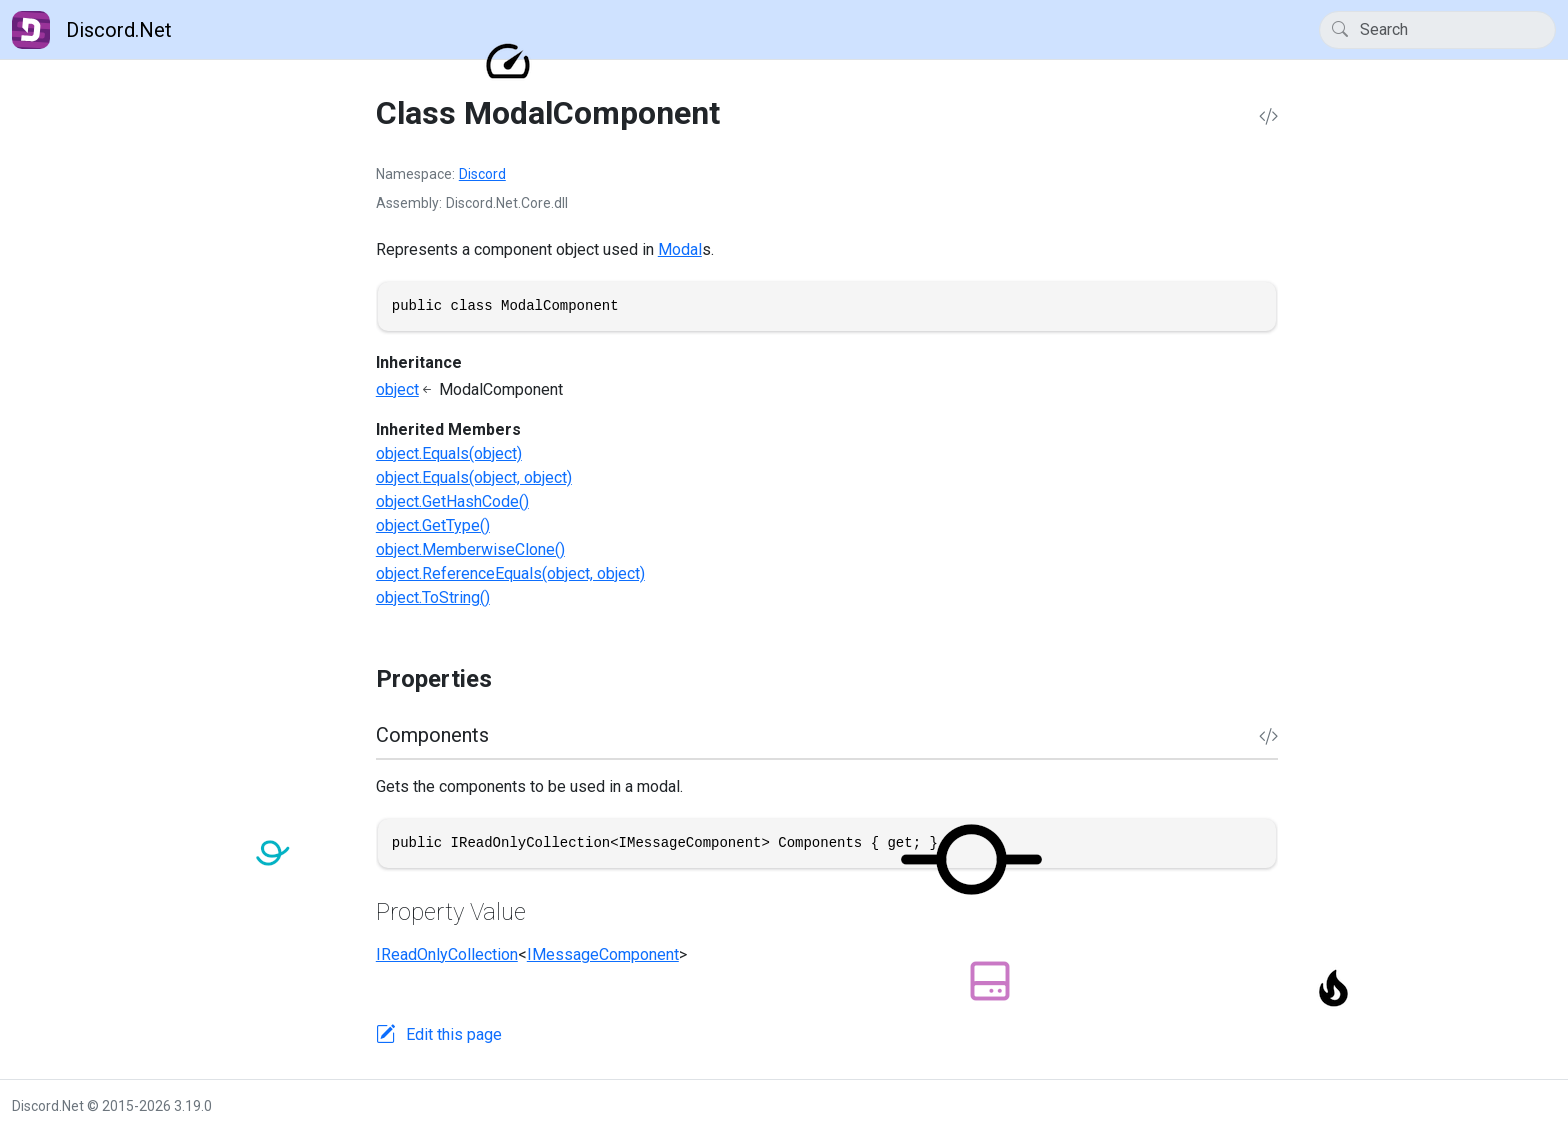 The image size is (1568, 1139). What do you see at coordinates (1333, 988) in the screenshot?
I see `locate nearby fire stations` at bounding box center [1333, 988].